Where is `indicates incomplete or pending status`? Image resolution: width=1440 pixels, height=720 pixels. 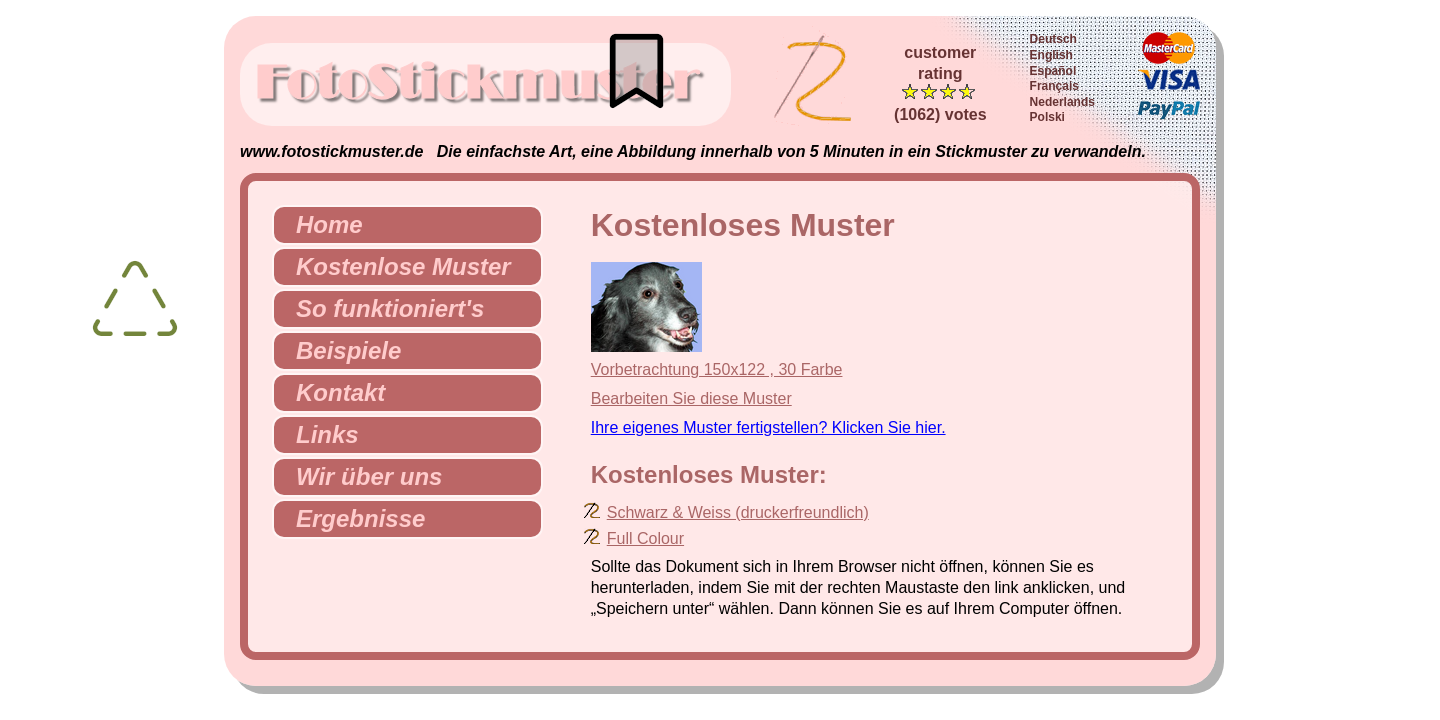
indicates incomplete or pending status is located at coordinates (135, 300).